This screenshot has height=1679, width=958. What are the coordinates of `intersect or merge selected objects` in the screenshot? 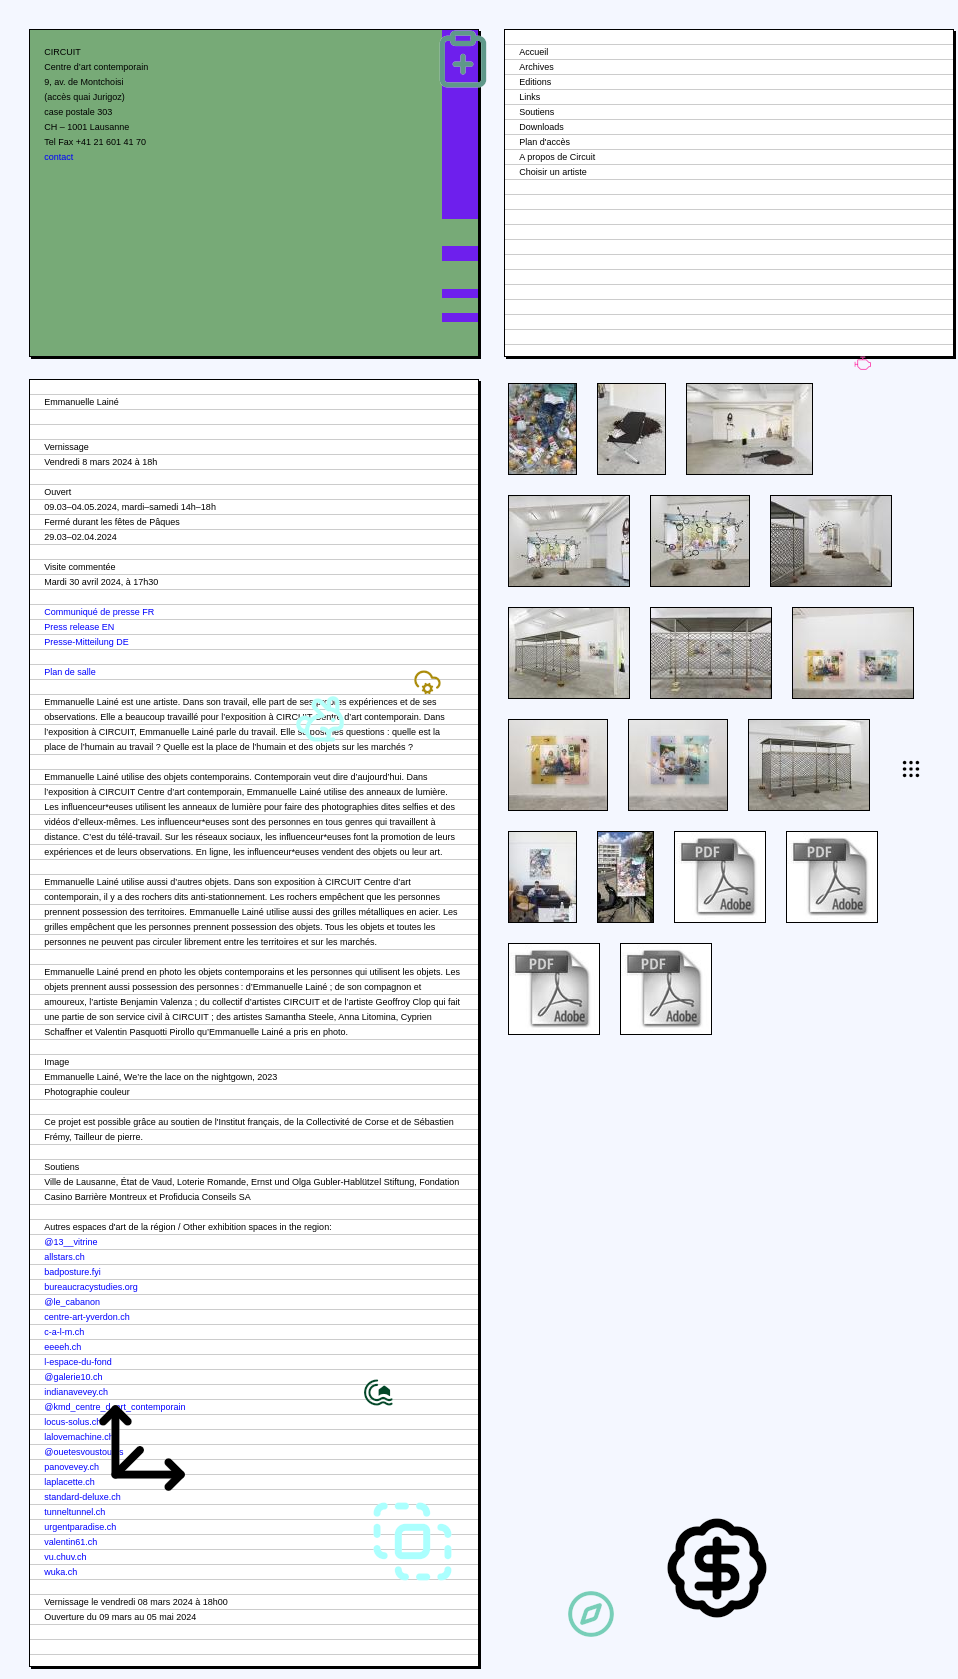 It's located at (412, 1541).